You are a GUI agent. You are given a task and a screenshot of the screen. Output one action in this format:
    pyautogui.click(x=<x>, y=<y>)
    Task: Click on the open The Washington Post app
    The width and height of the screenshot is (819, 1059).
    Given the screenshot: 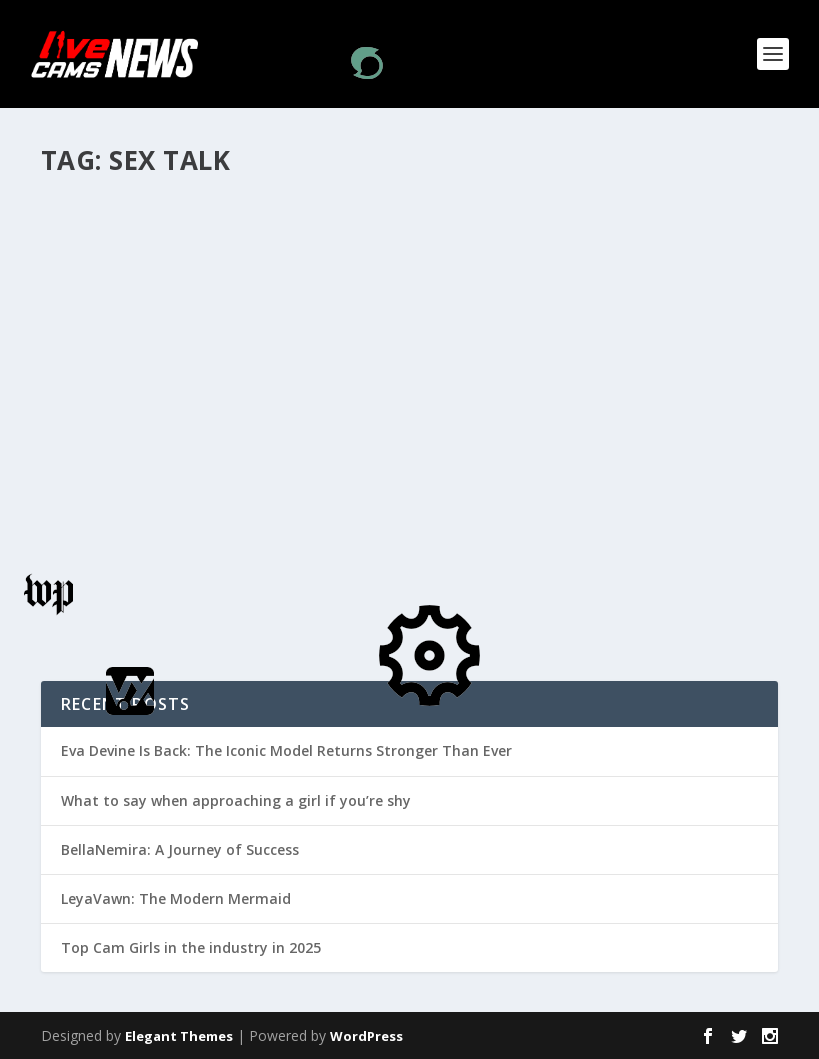 What is the action you would take?
    pyautogui.click(x=48, y=594)
    